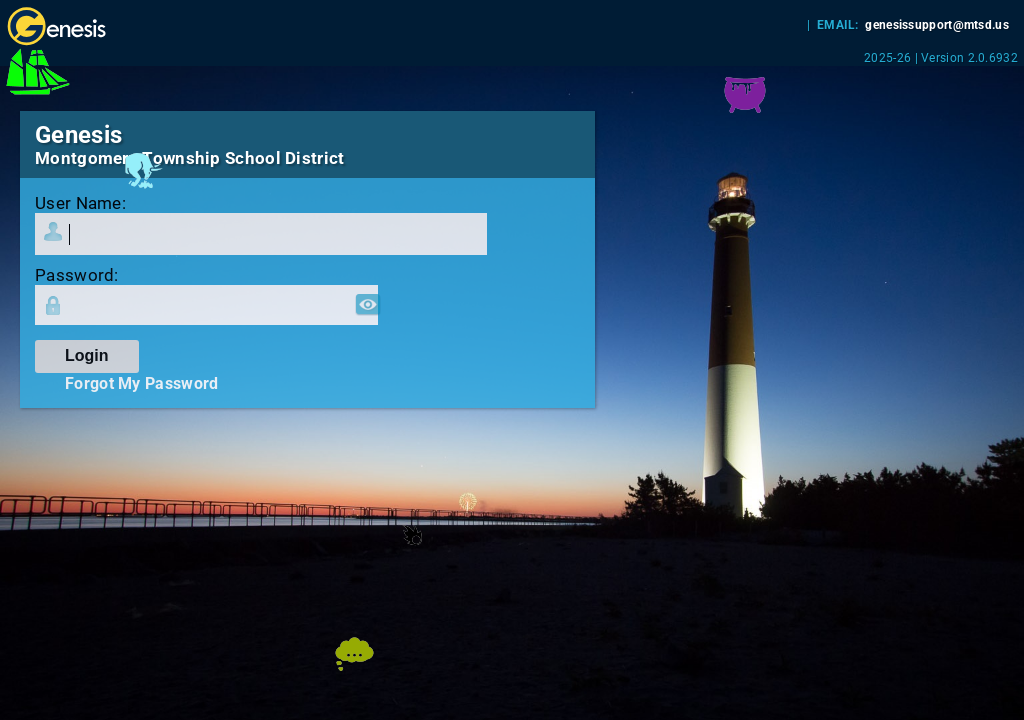  What do you see at coordinates (745, 95) in the screenshot?
I see `access potion crafting or brewing menu` at bounding box center [745, 95].